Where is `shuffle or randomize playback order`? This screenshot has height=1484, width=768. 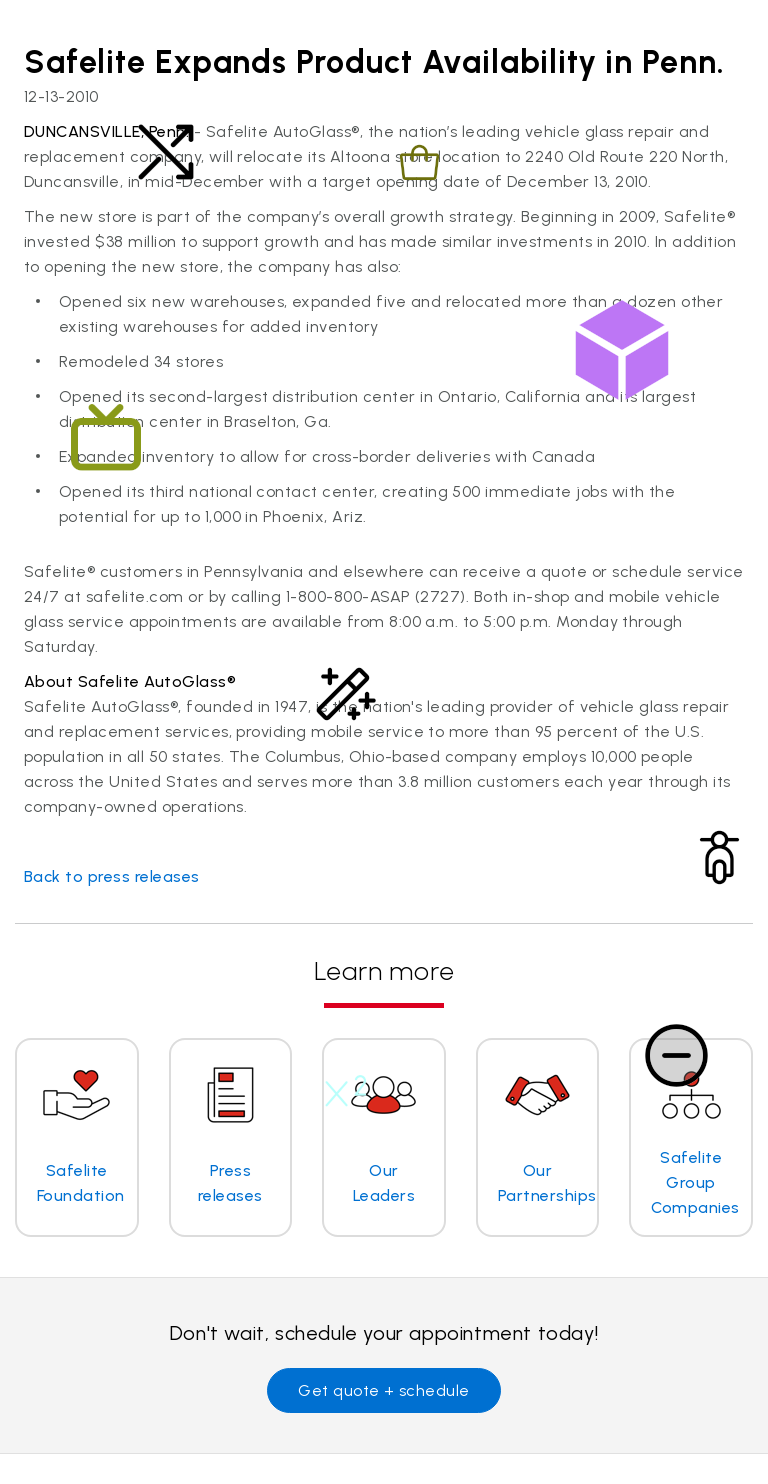
shuffle or randomize playback order is located at coordinates (166, 152).